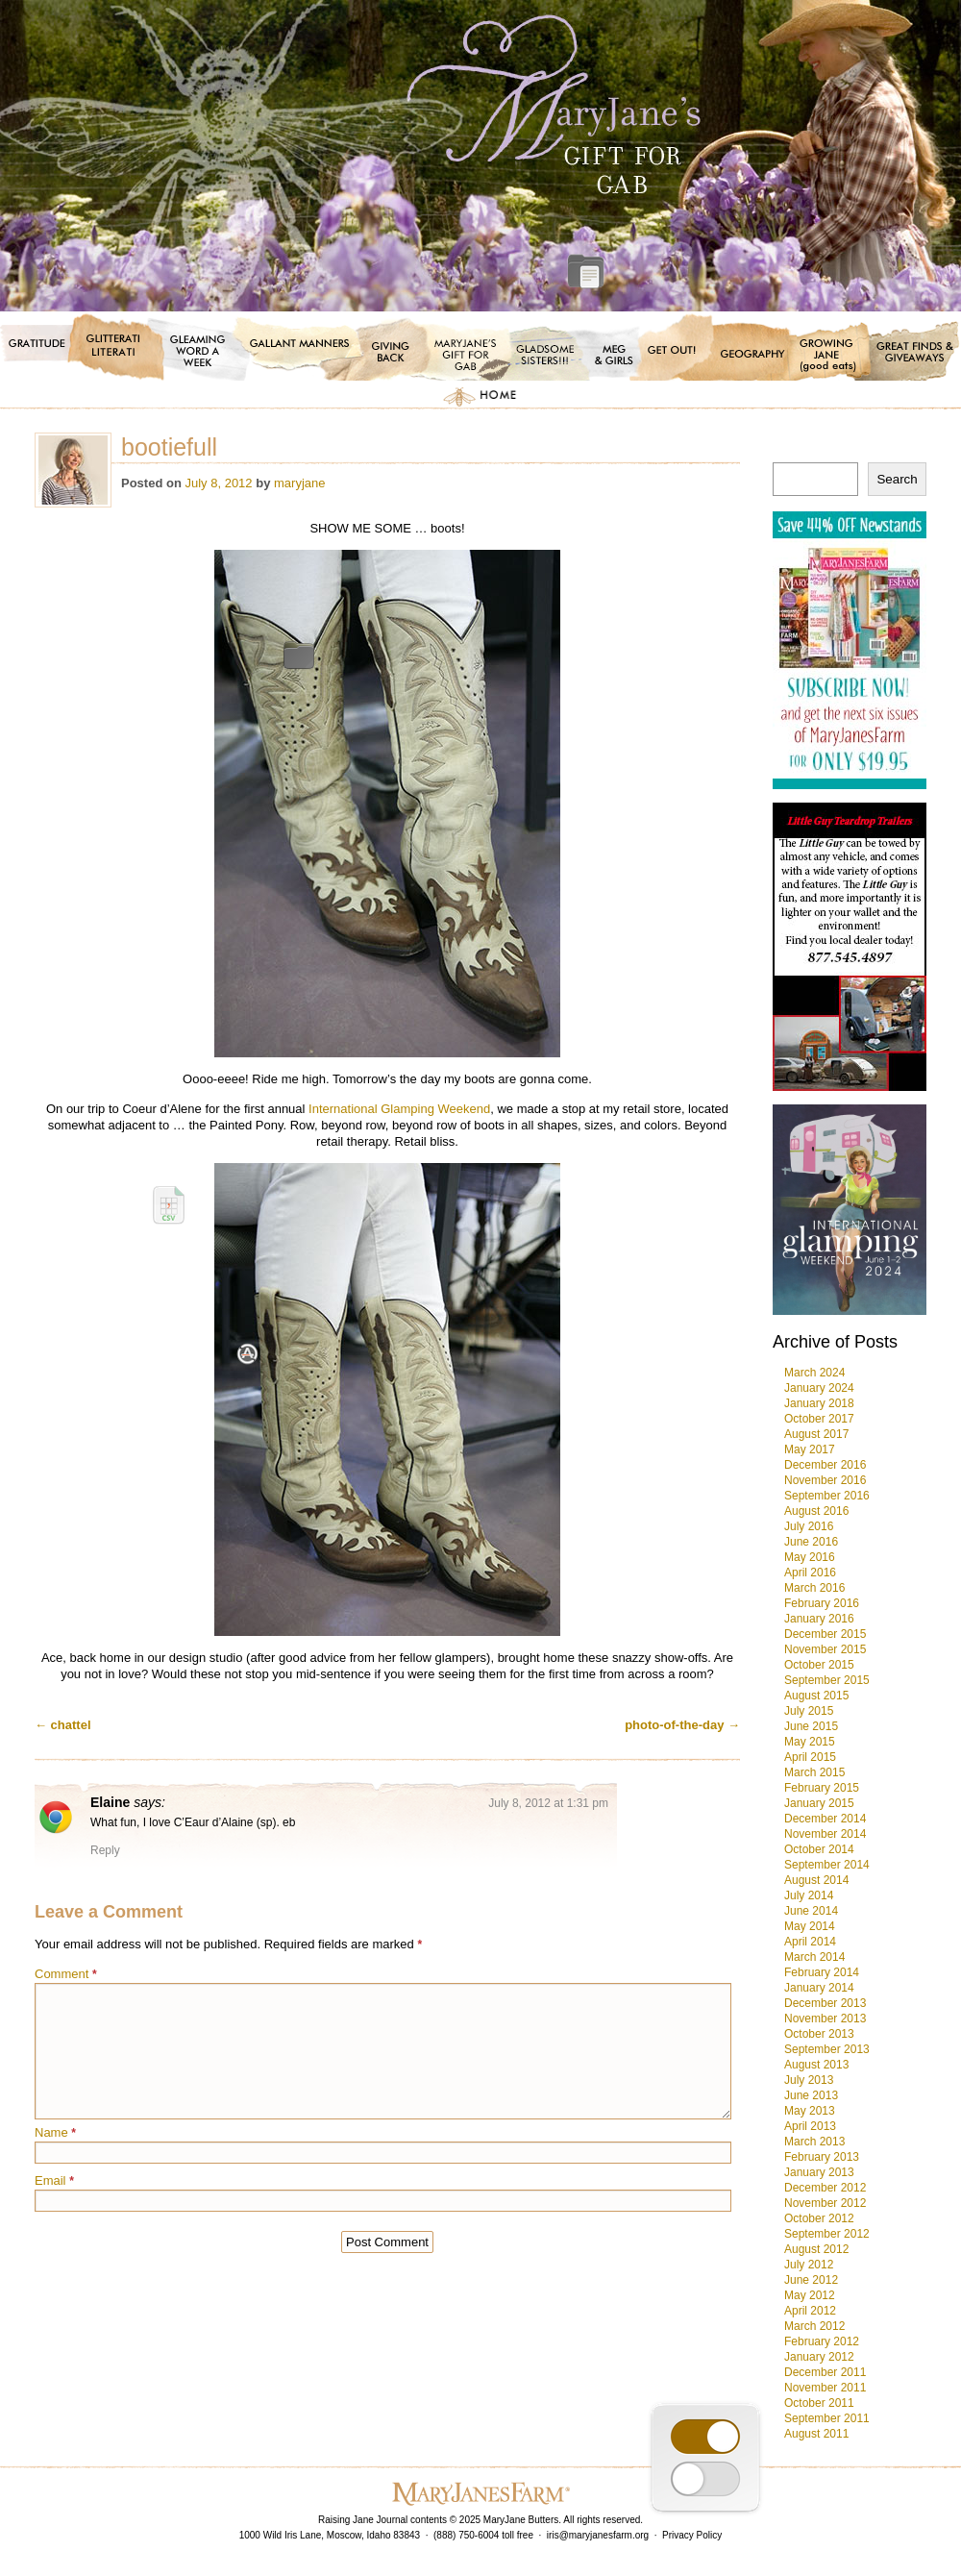 This screenshot has width=961, height=2576. What do you see at coordinates (585, 270) in the screenshot?
I see `open a file from your documents` at bounding box center [585, 270].